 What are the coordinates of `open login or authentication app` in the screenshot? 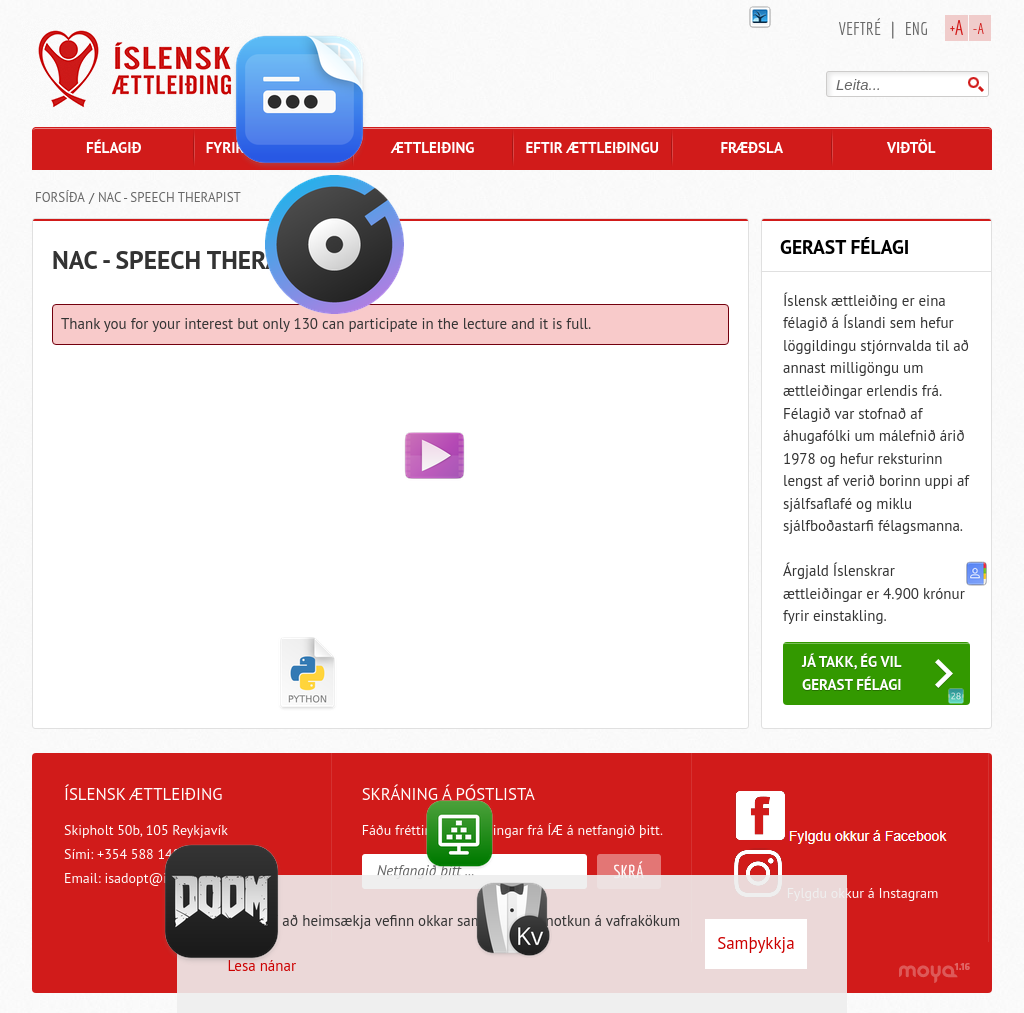 It's located at (299, 99).